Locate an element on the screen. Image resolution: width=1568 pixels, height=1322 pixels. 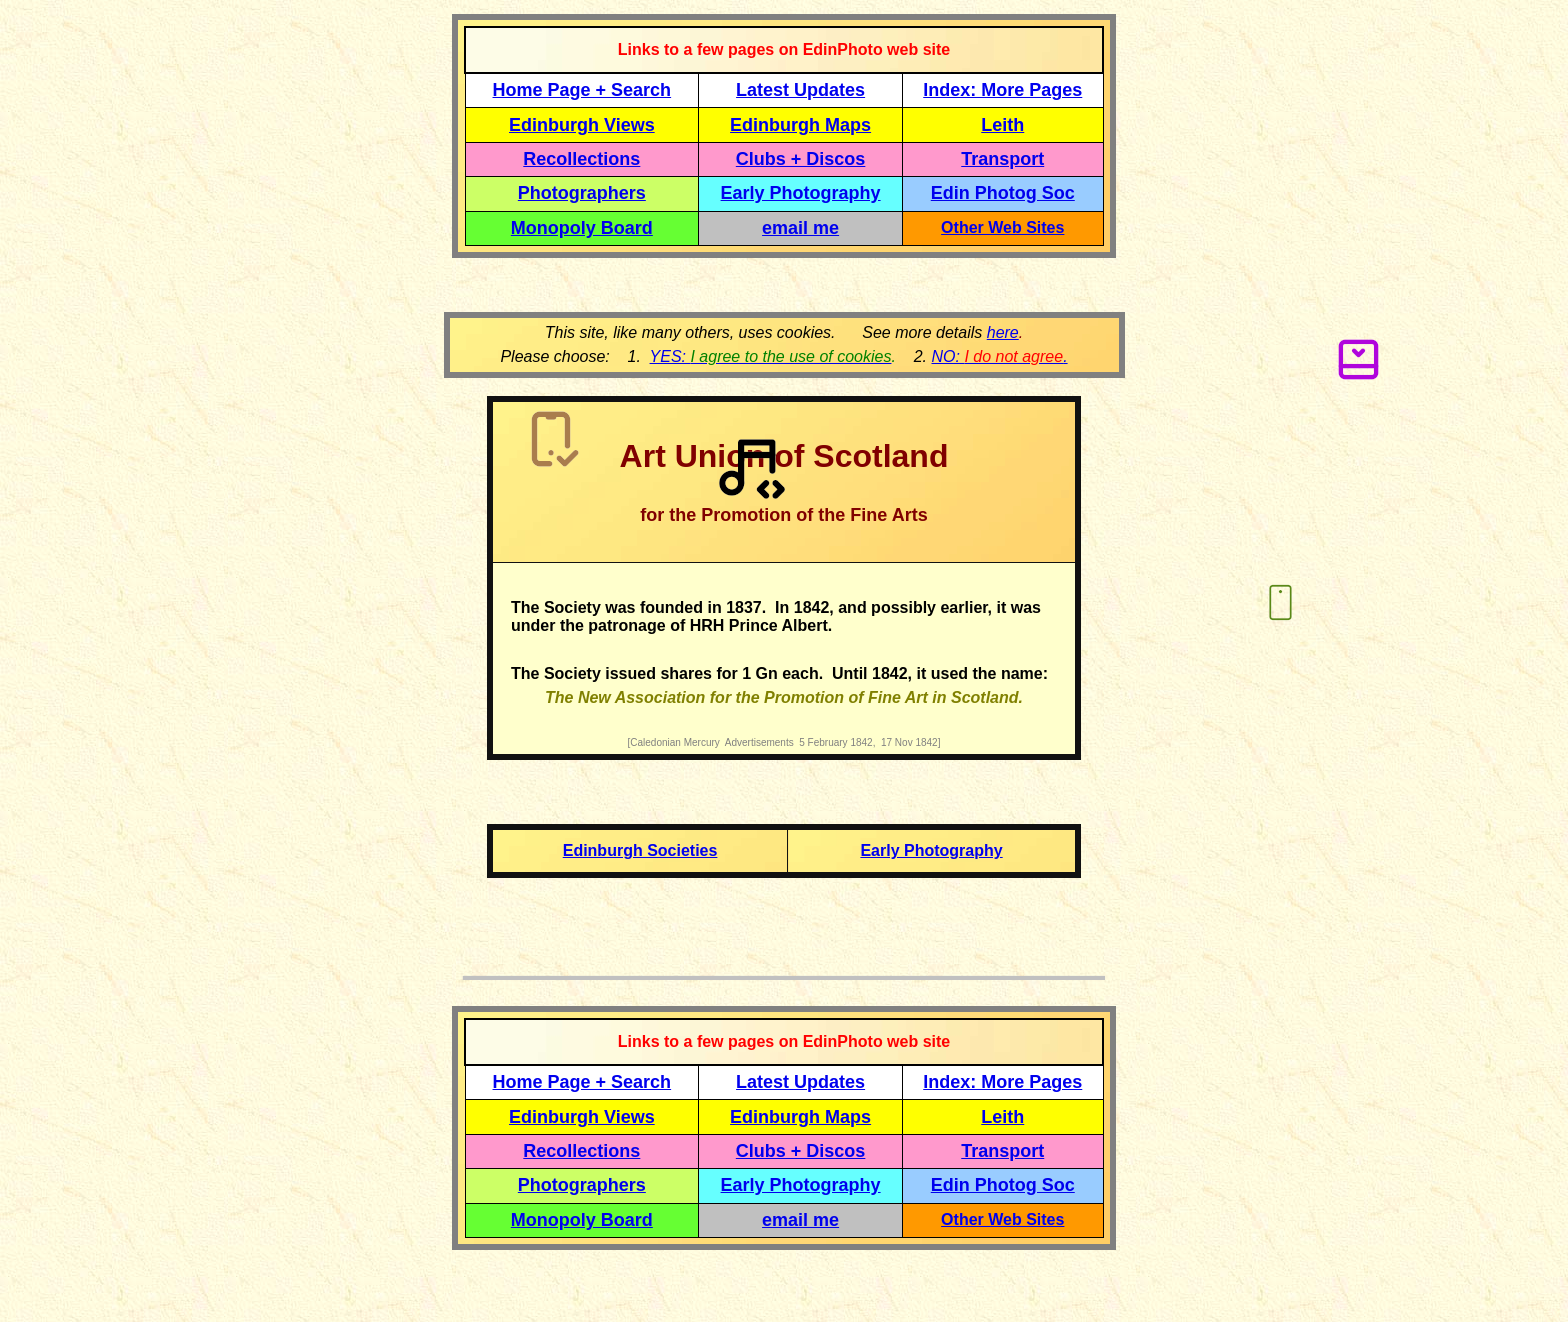
mobile device verified successfully is located at coordinates (551, 439).